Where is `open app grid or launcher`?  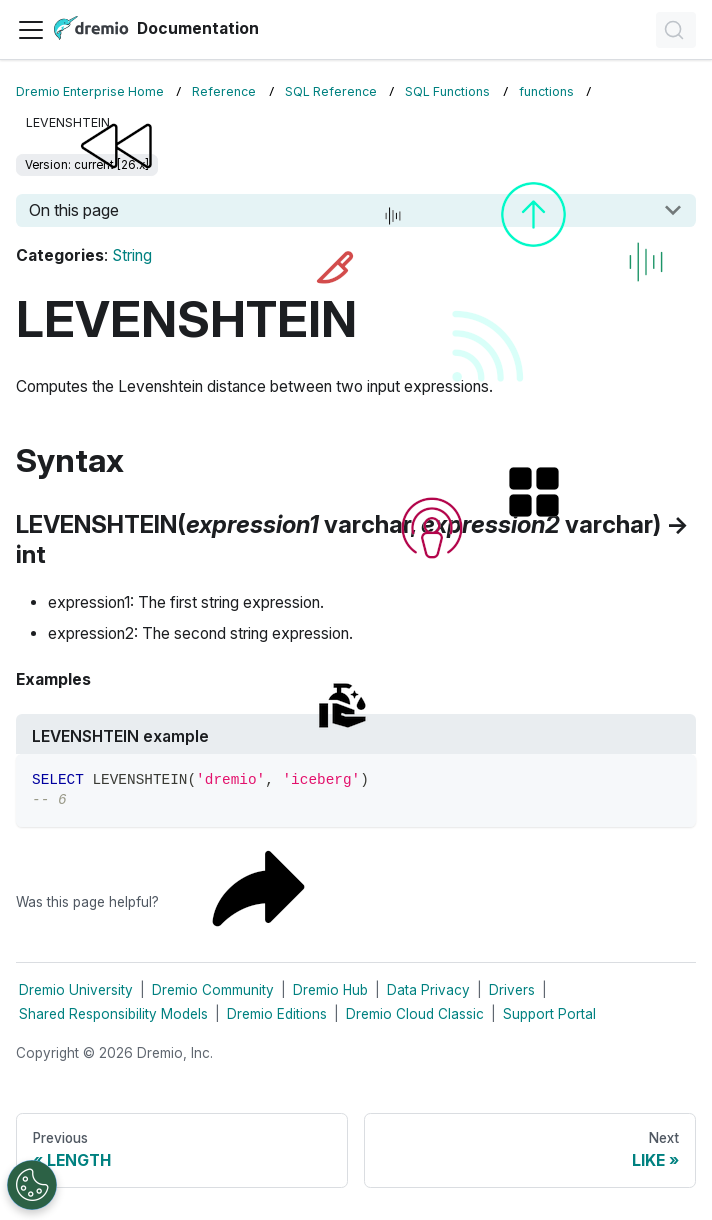
open app grid or launcher is located at coordinates (534, 492).